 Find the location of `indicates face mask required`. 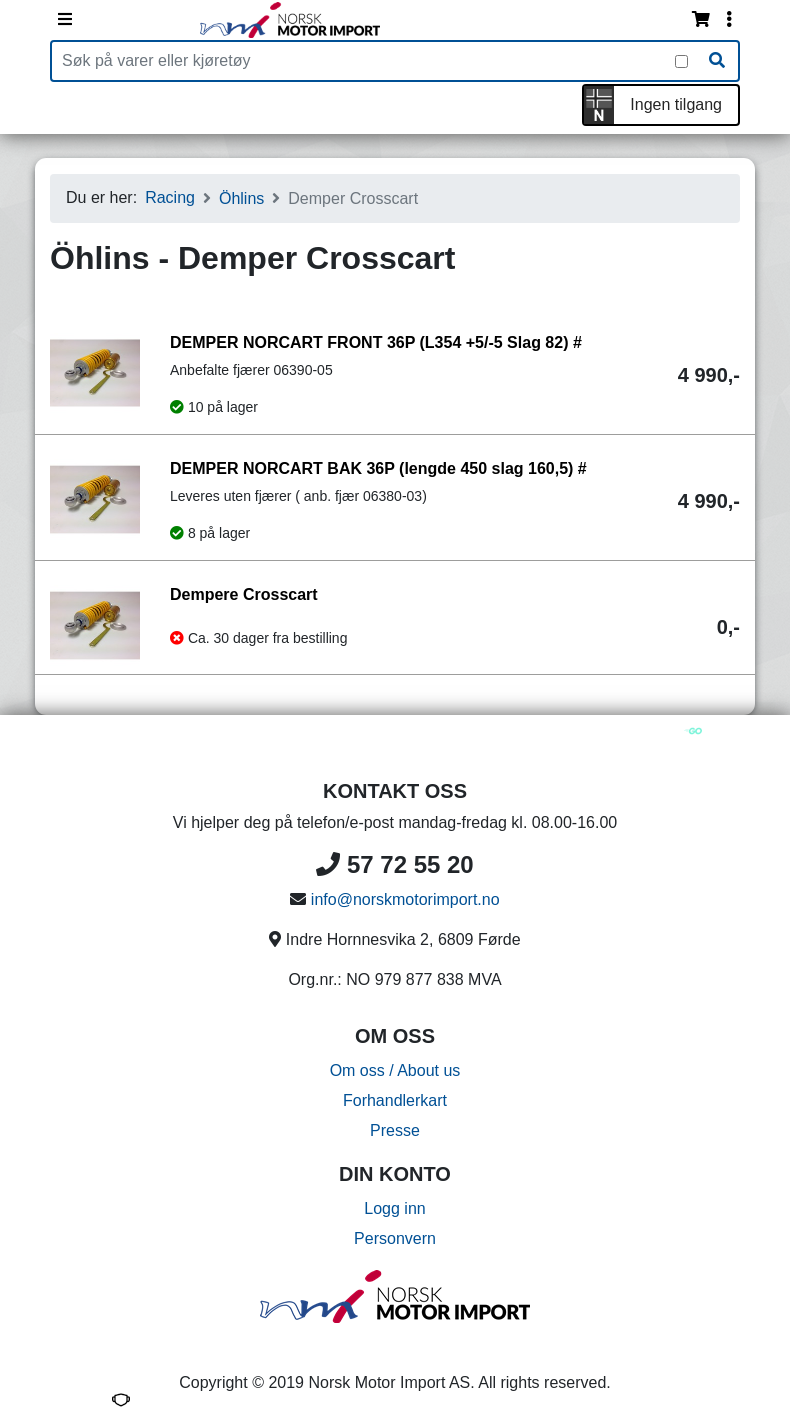

indicates face mask required is located at coordinates (121, 1400).